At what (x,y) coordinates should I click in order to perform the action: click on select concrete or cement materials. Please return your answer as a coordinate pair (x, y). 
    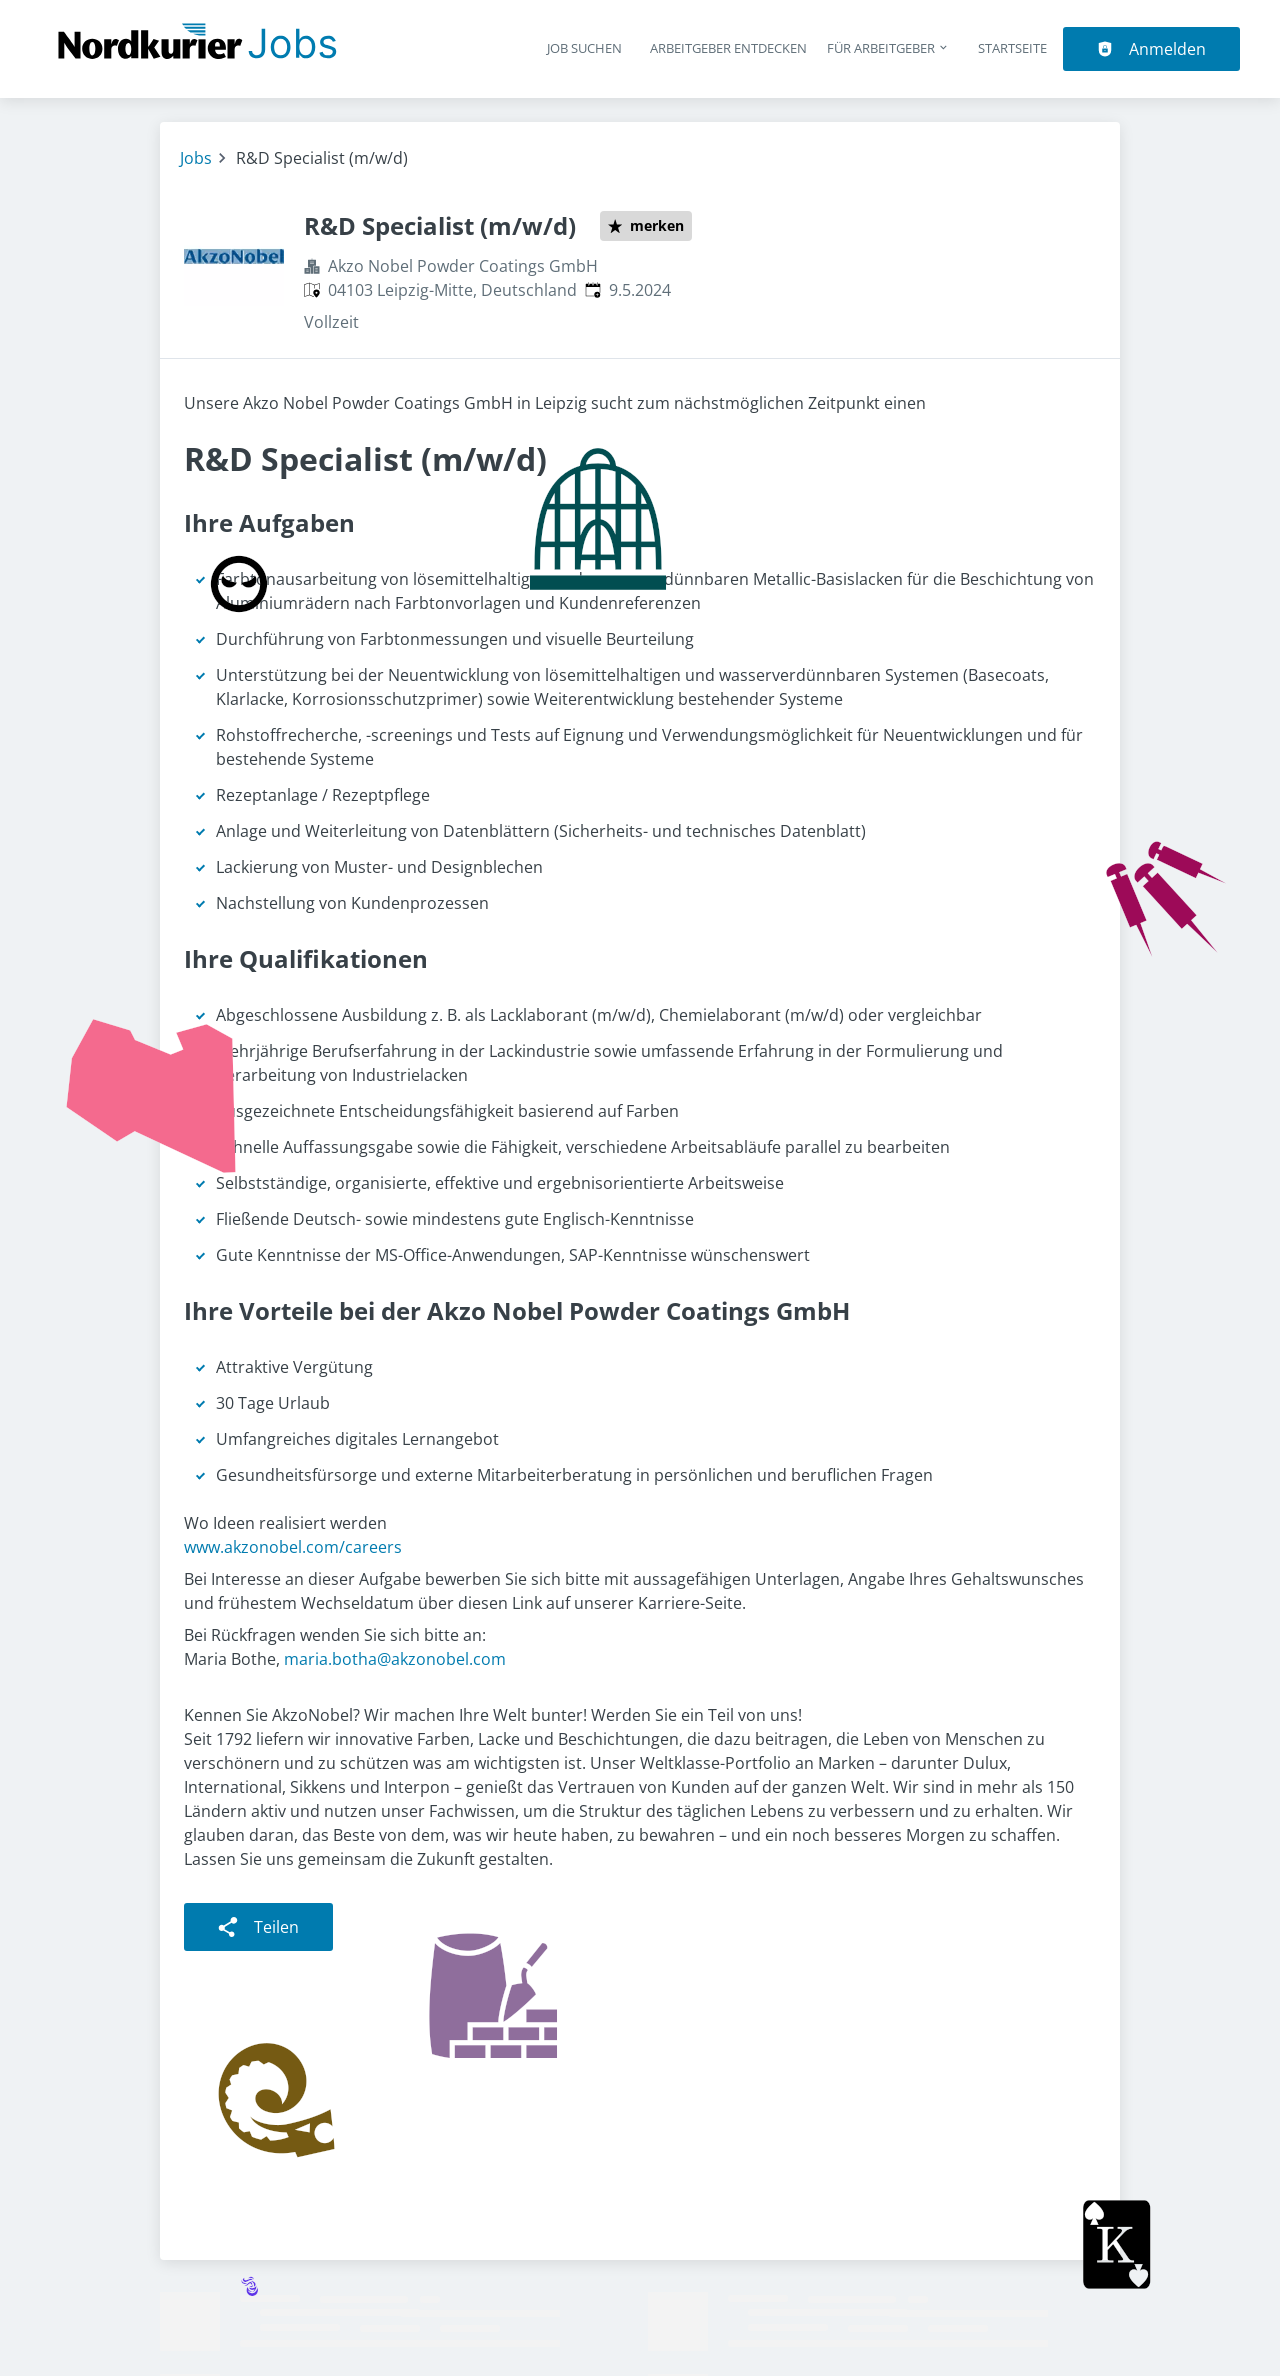
    Looking at the image, I should click on (492, 1993).